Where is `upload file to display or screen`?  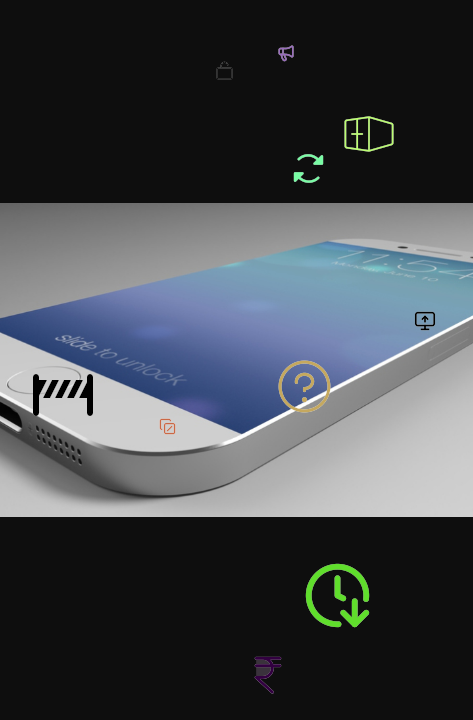
upload file to display or screen is located at coordinates (425, 321).